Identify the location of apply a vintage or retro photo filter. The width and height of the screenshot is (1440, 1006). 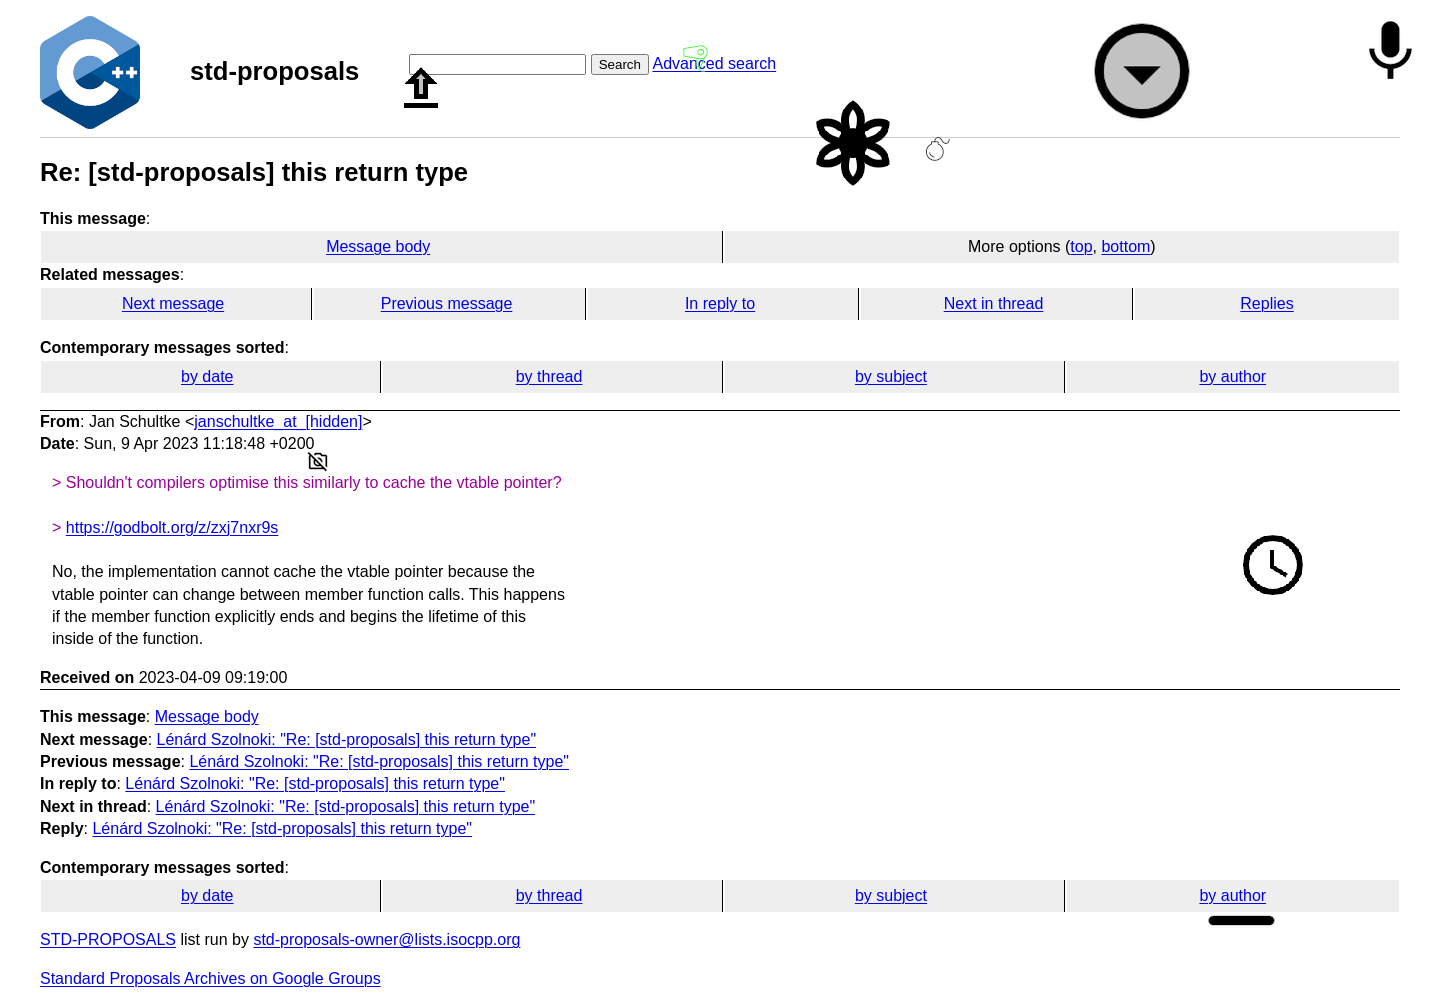
(853, 143).